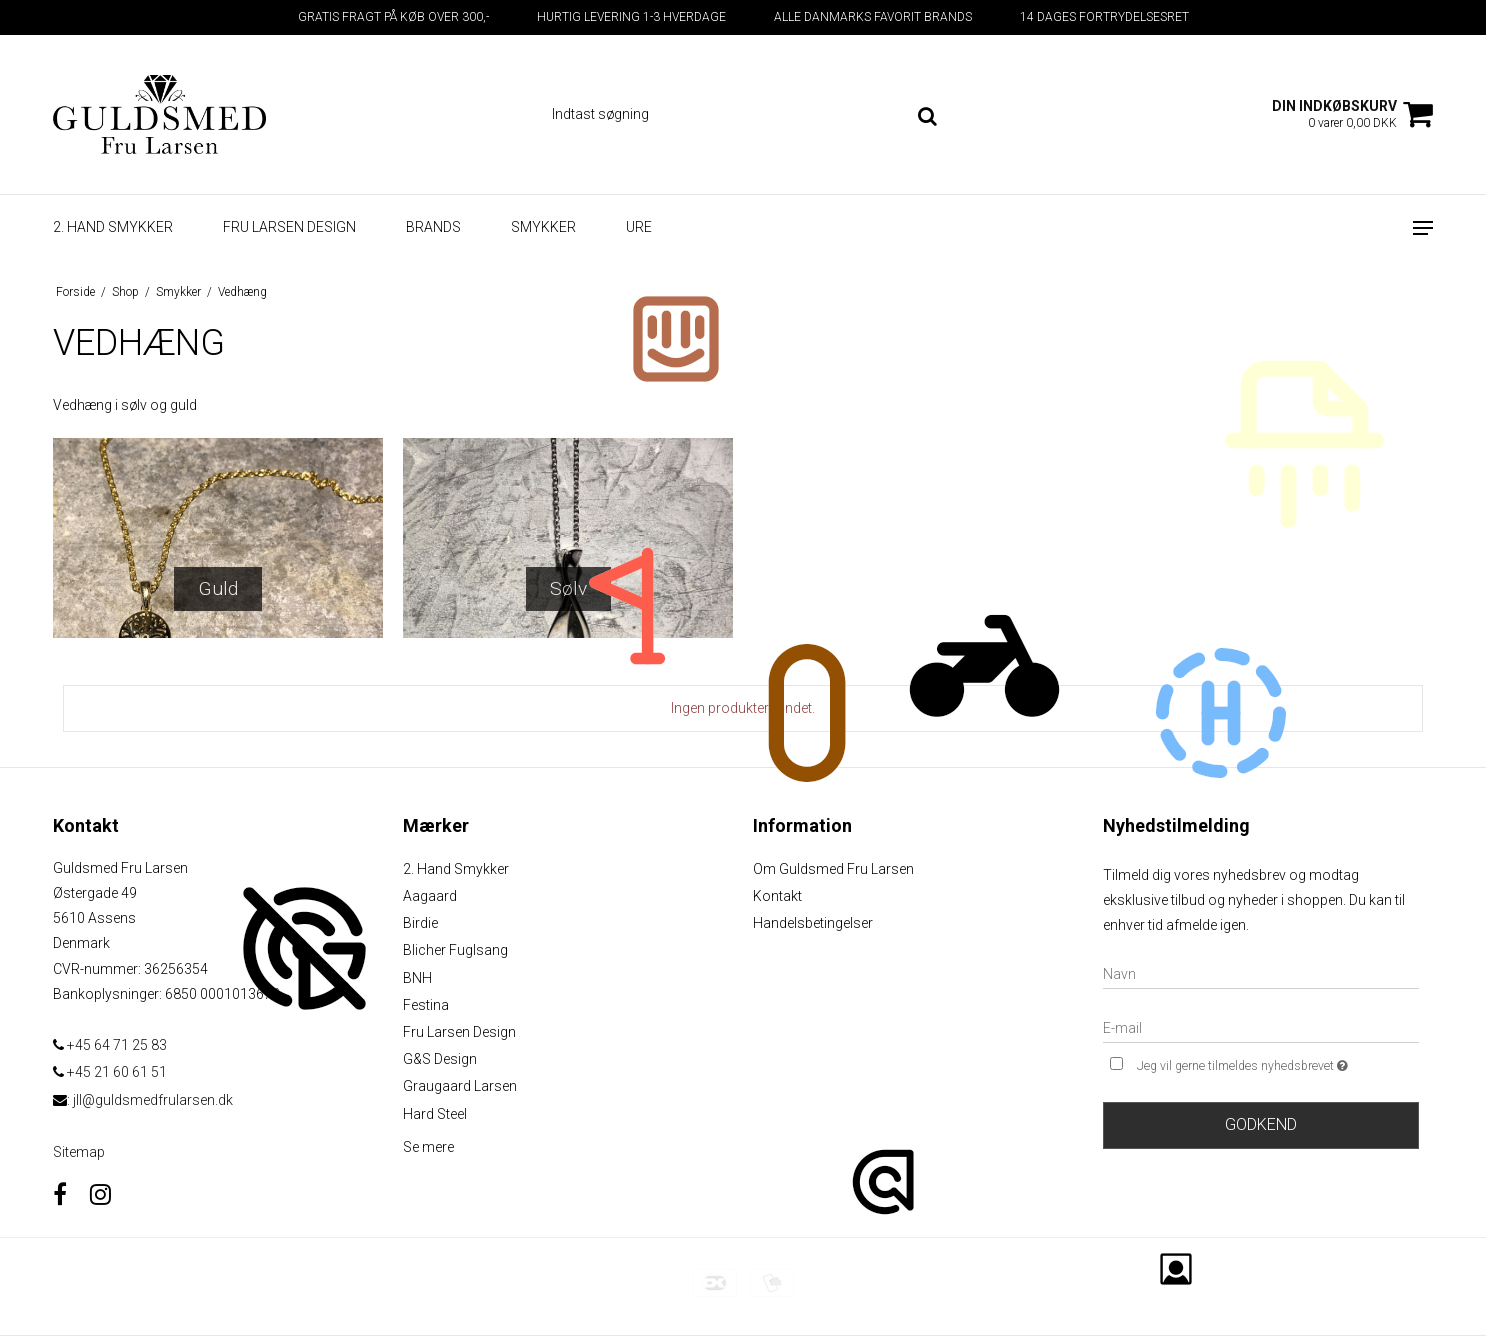 This screenshot has height=1336, width=1486. I want to click on indicates a helipad or helicopter landing zone, so click(1221, 713).